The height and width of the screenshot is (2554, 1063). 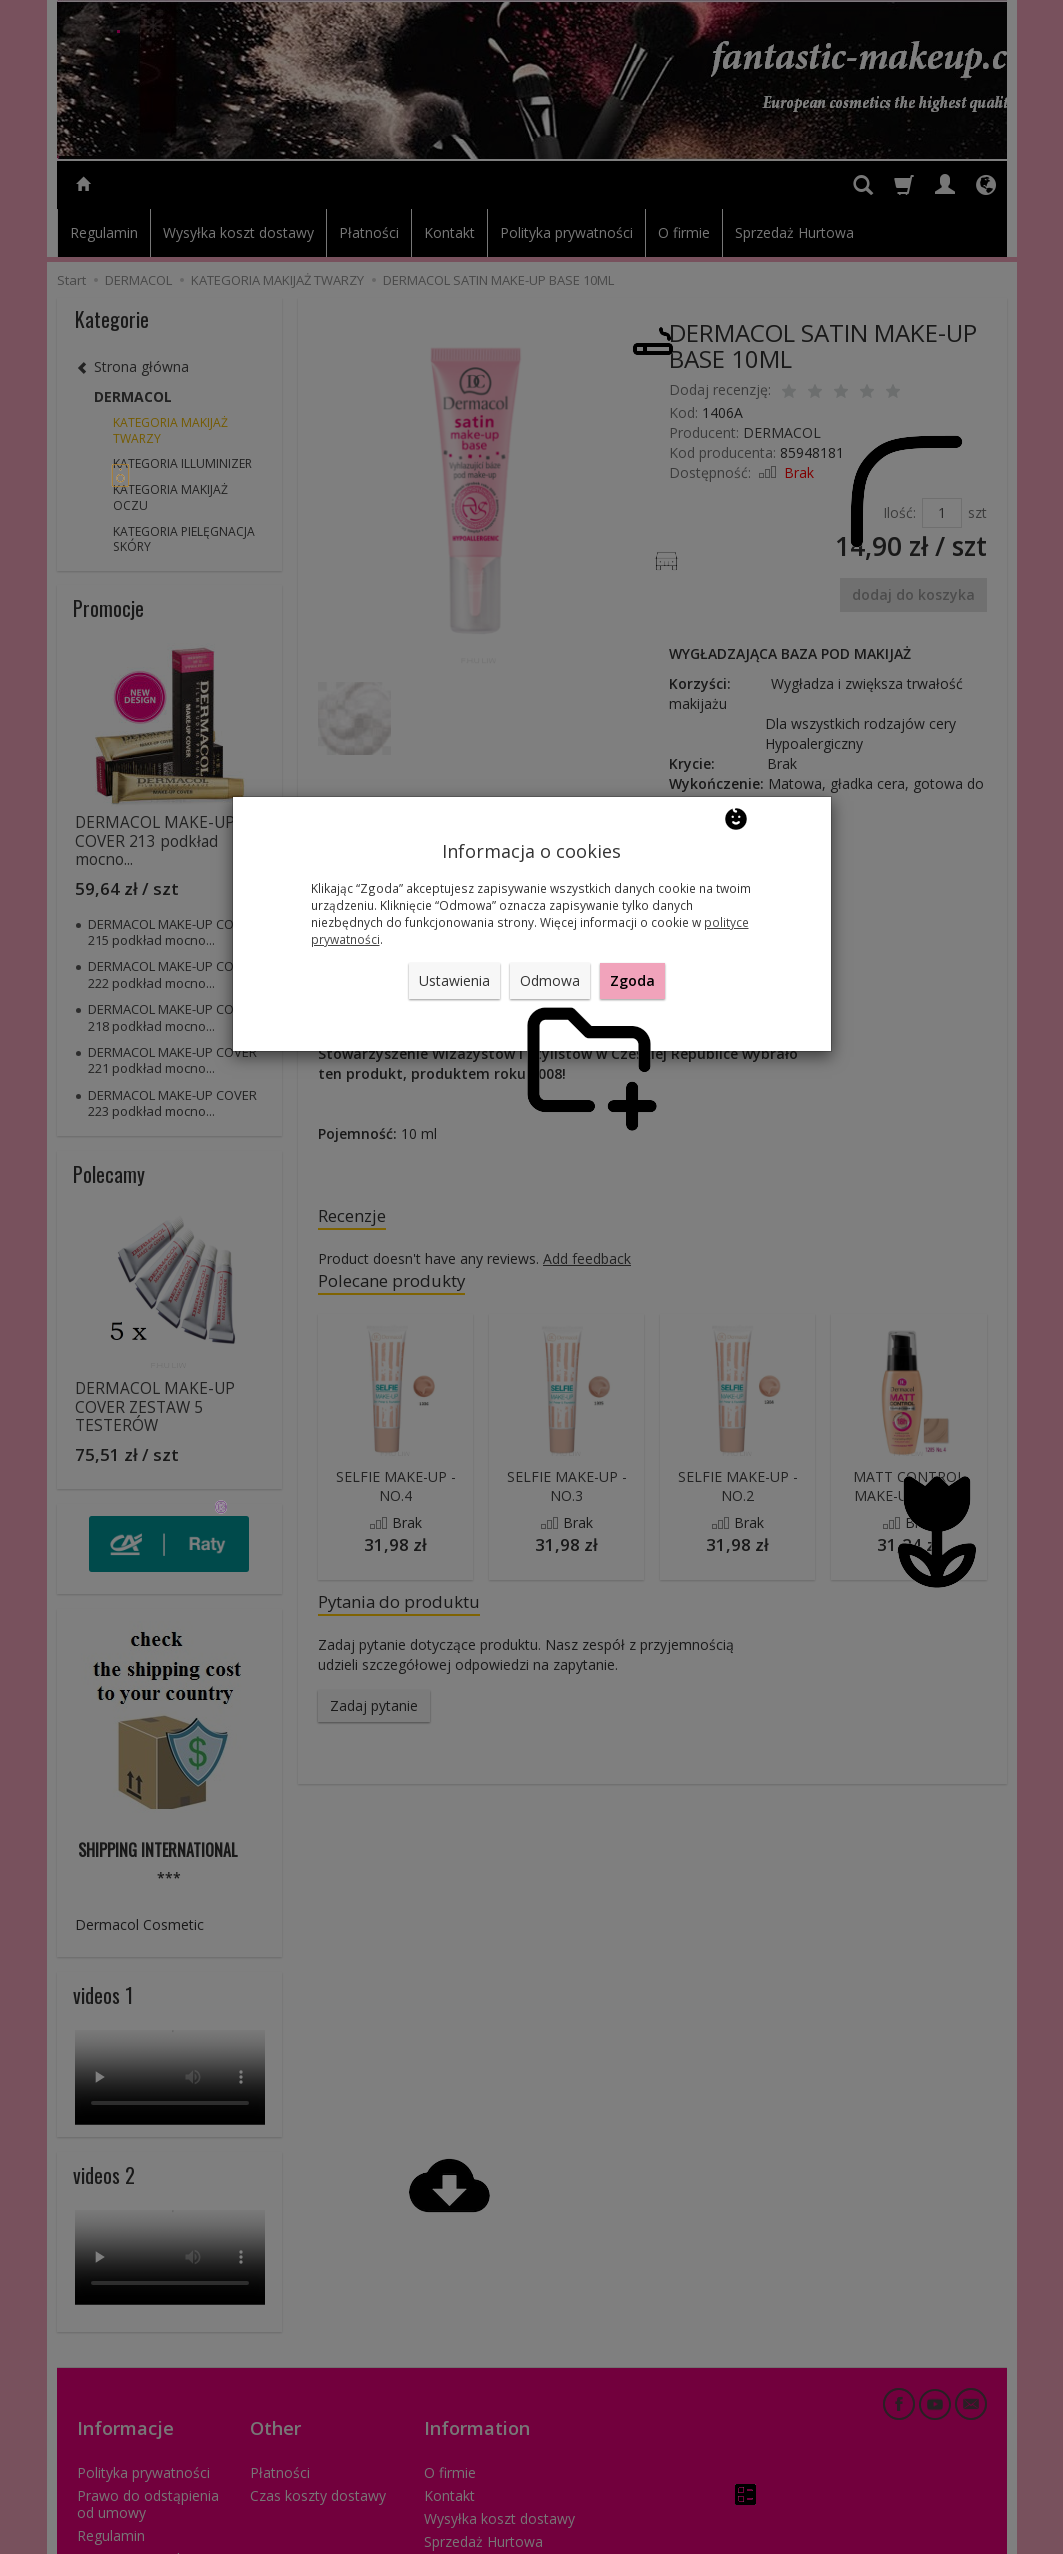 What do you see at coordinates (666, 561) in the screenshot?
I see `select off-road or adventure vehicle type` at bounding box center [666, 561].